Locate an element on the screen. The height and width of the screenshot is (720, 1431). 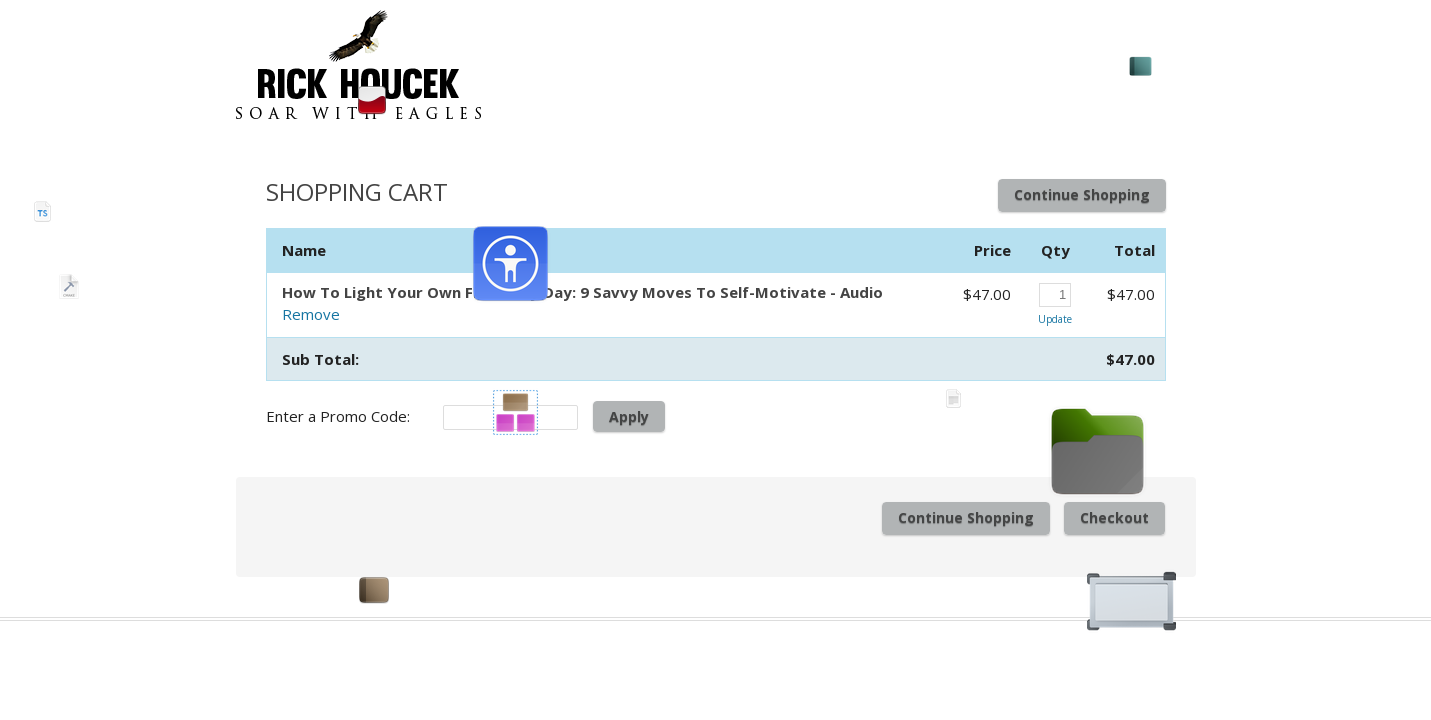
select all items in the current view is located at coordinates (515, 412).